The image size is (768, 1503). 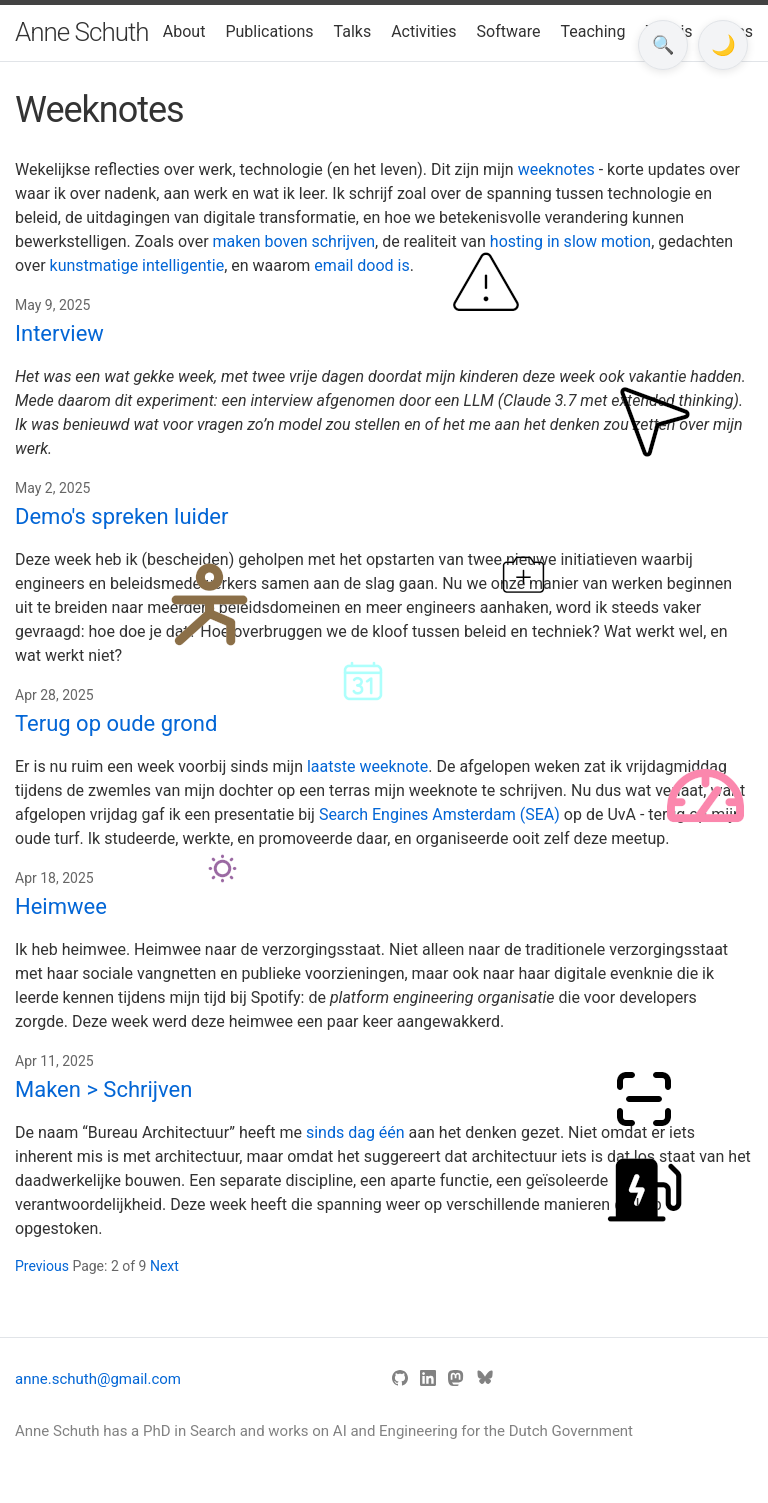 I want to click on indicates a warning or caution state, so click(x=486, y=283).